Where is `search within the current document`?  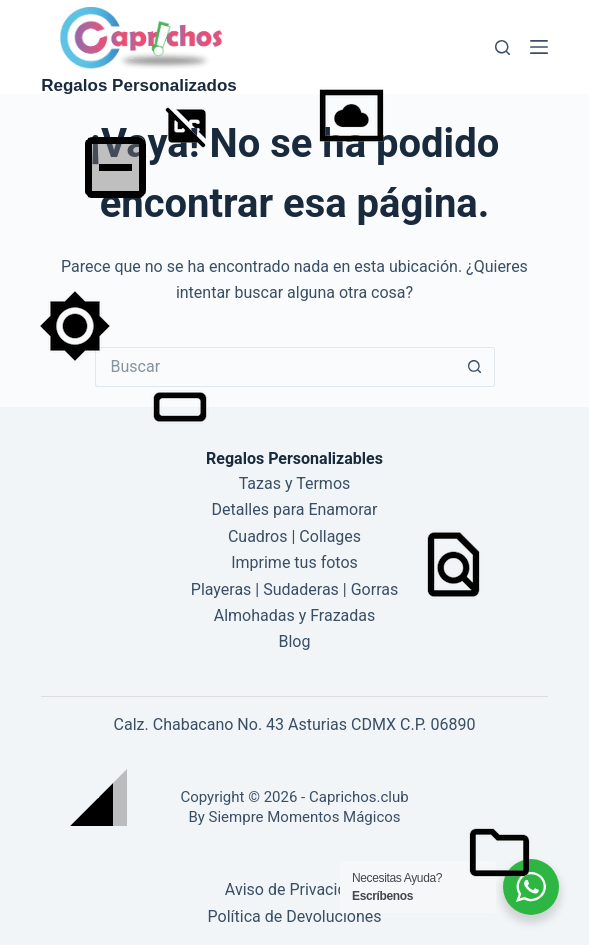
search within the current document is located at coordinates (453, 564).